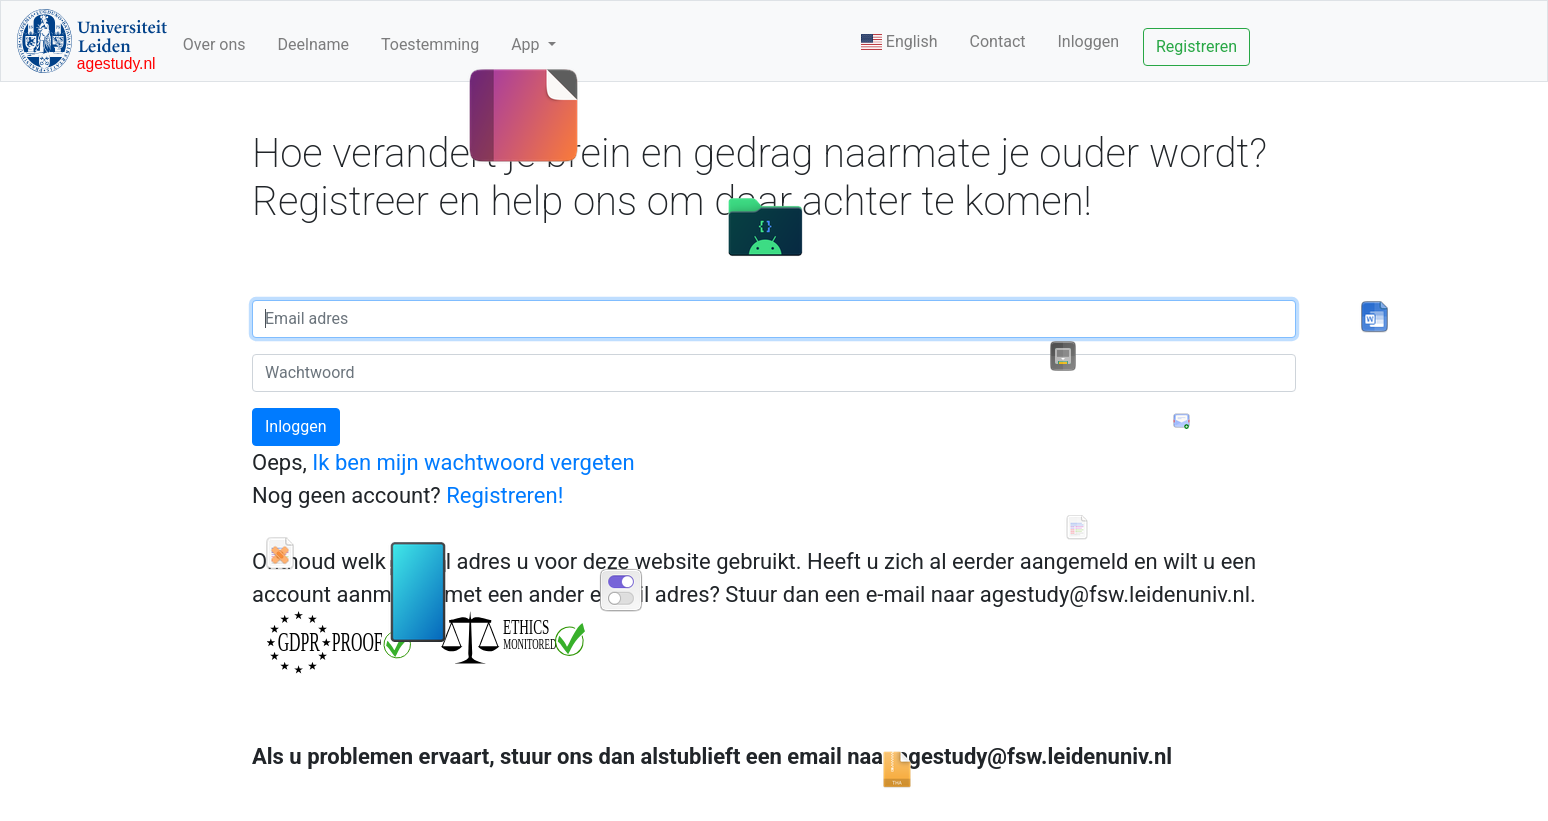  What do you see at coordinates (765, 229) in the screenshot?
I see `open android developer project files` at bounding box center [765, 229].